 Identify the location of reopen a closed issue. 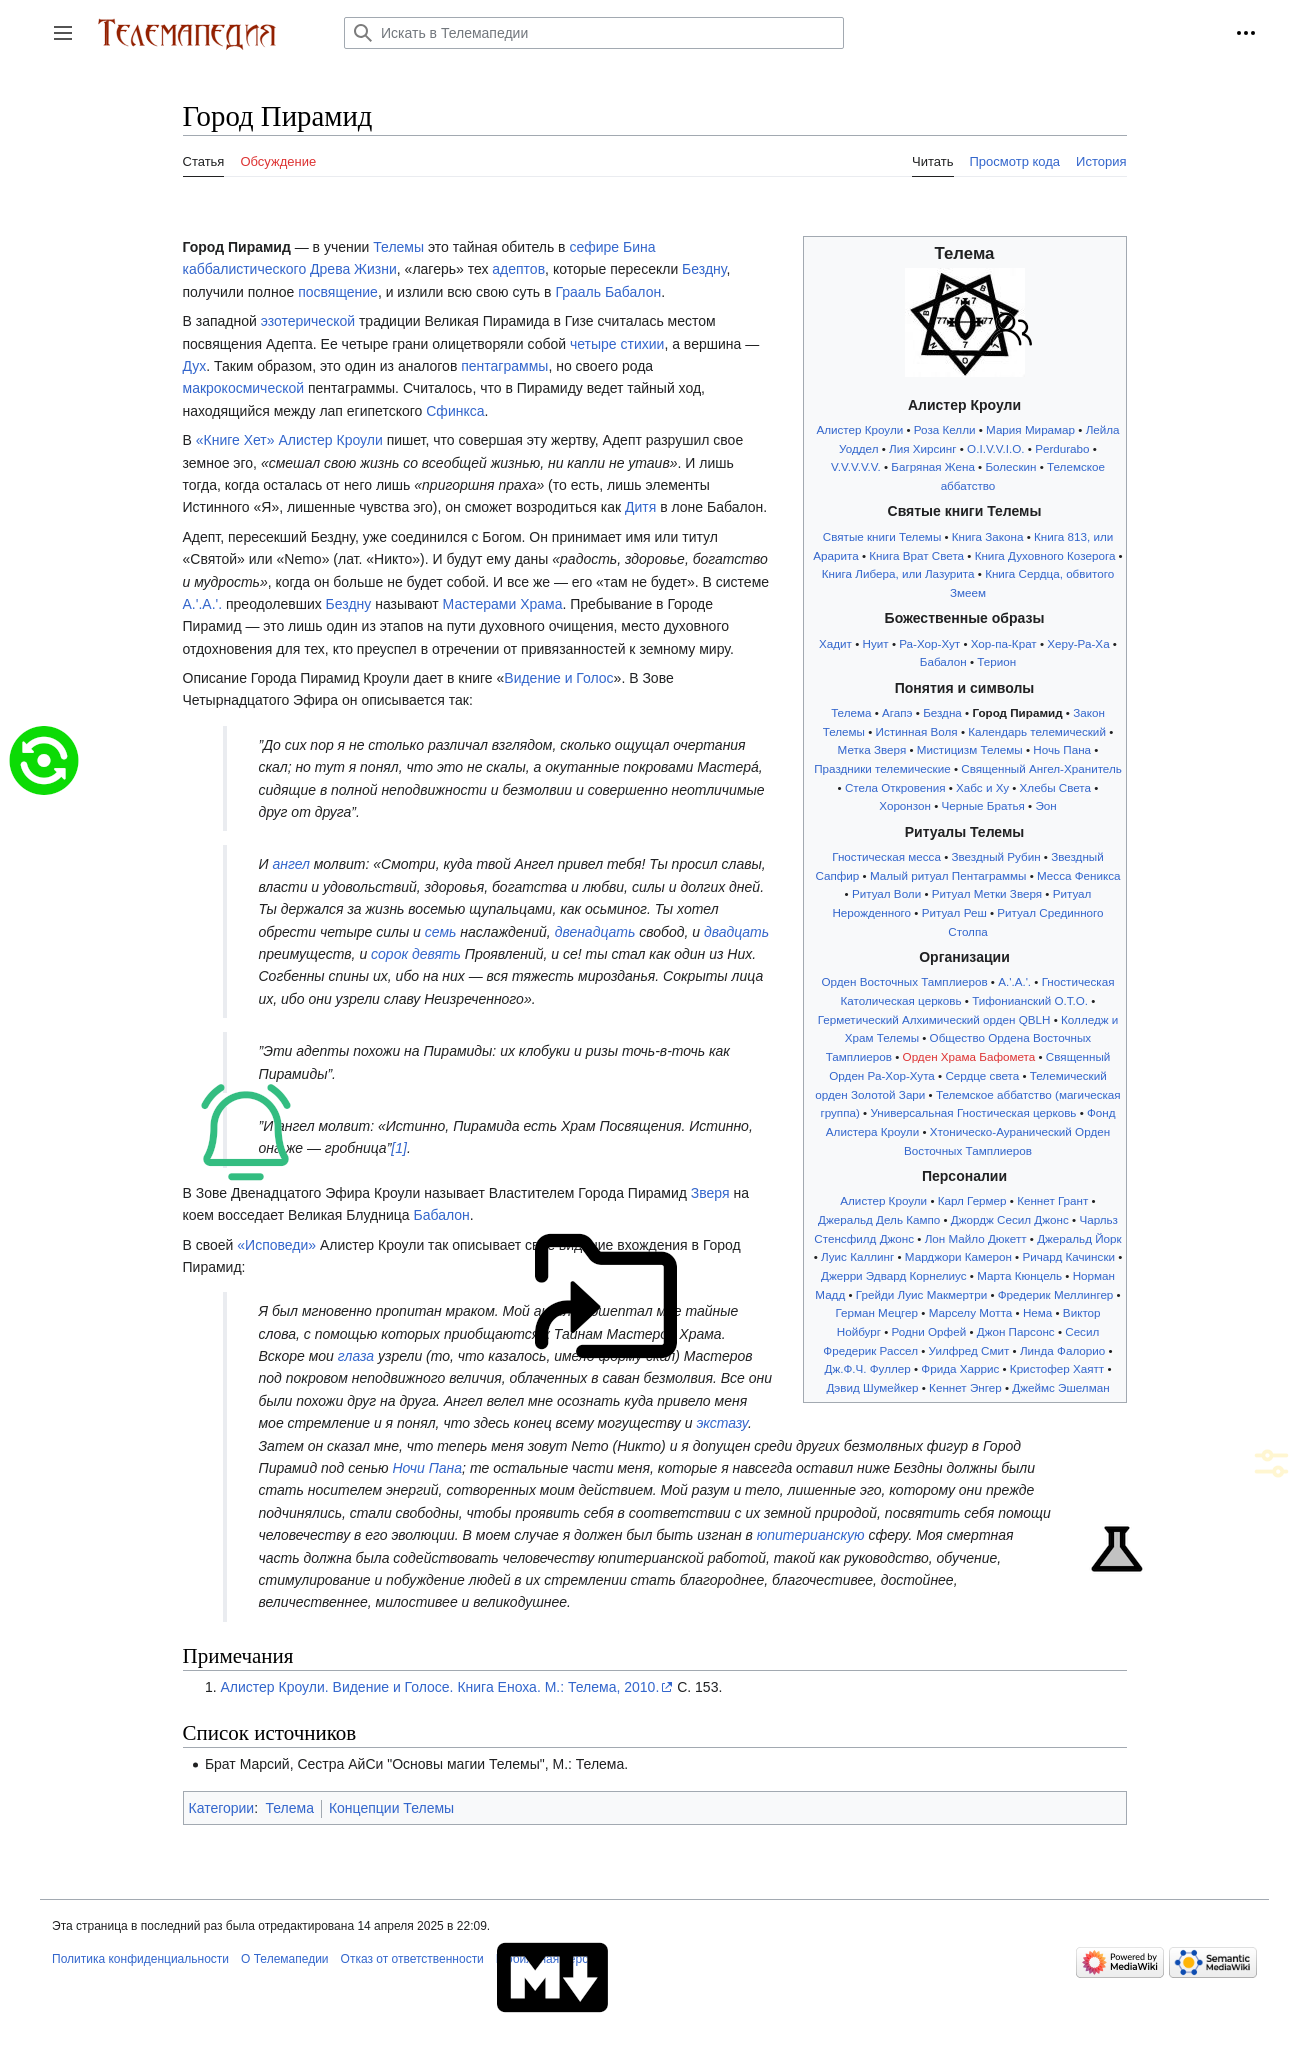
(44, 760).